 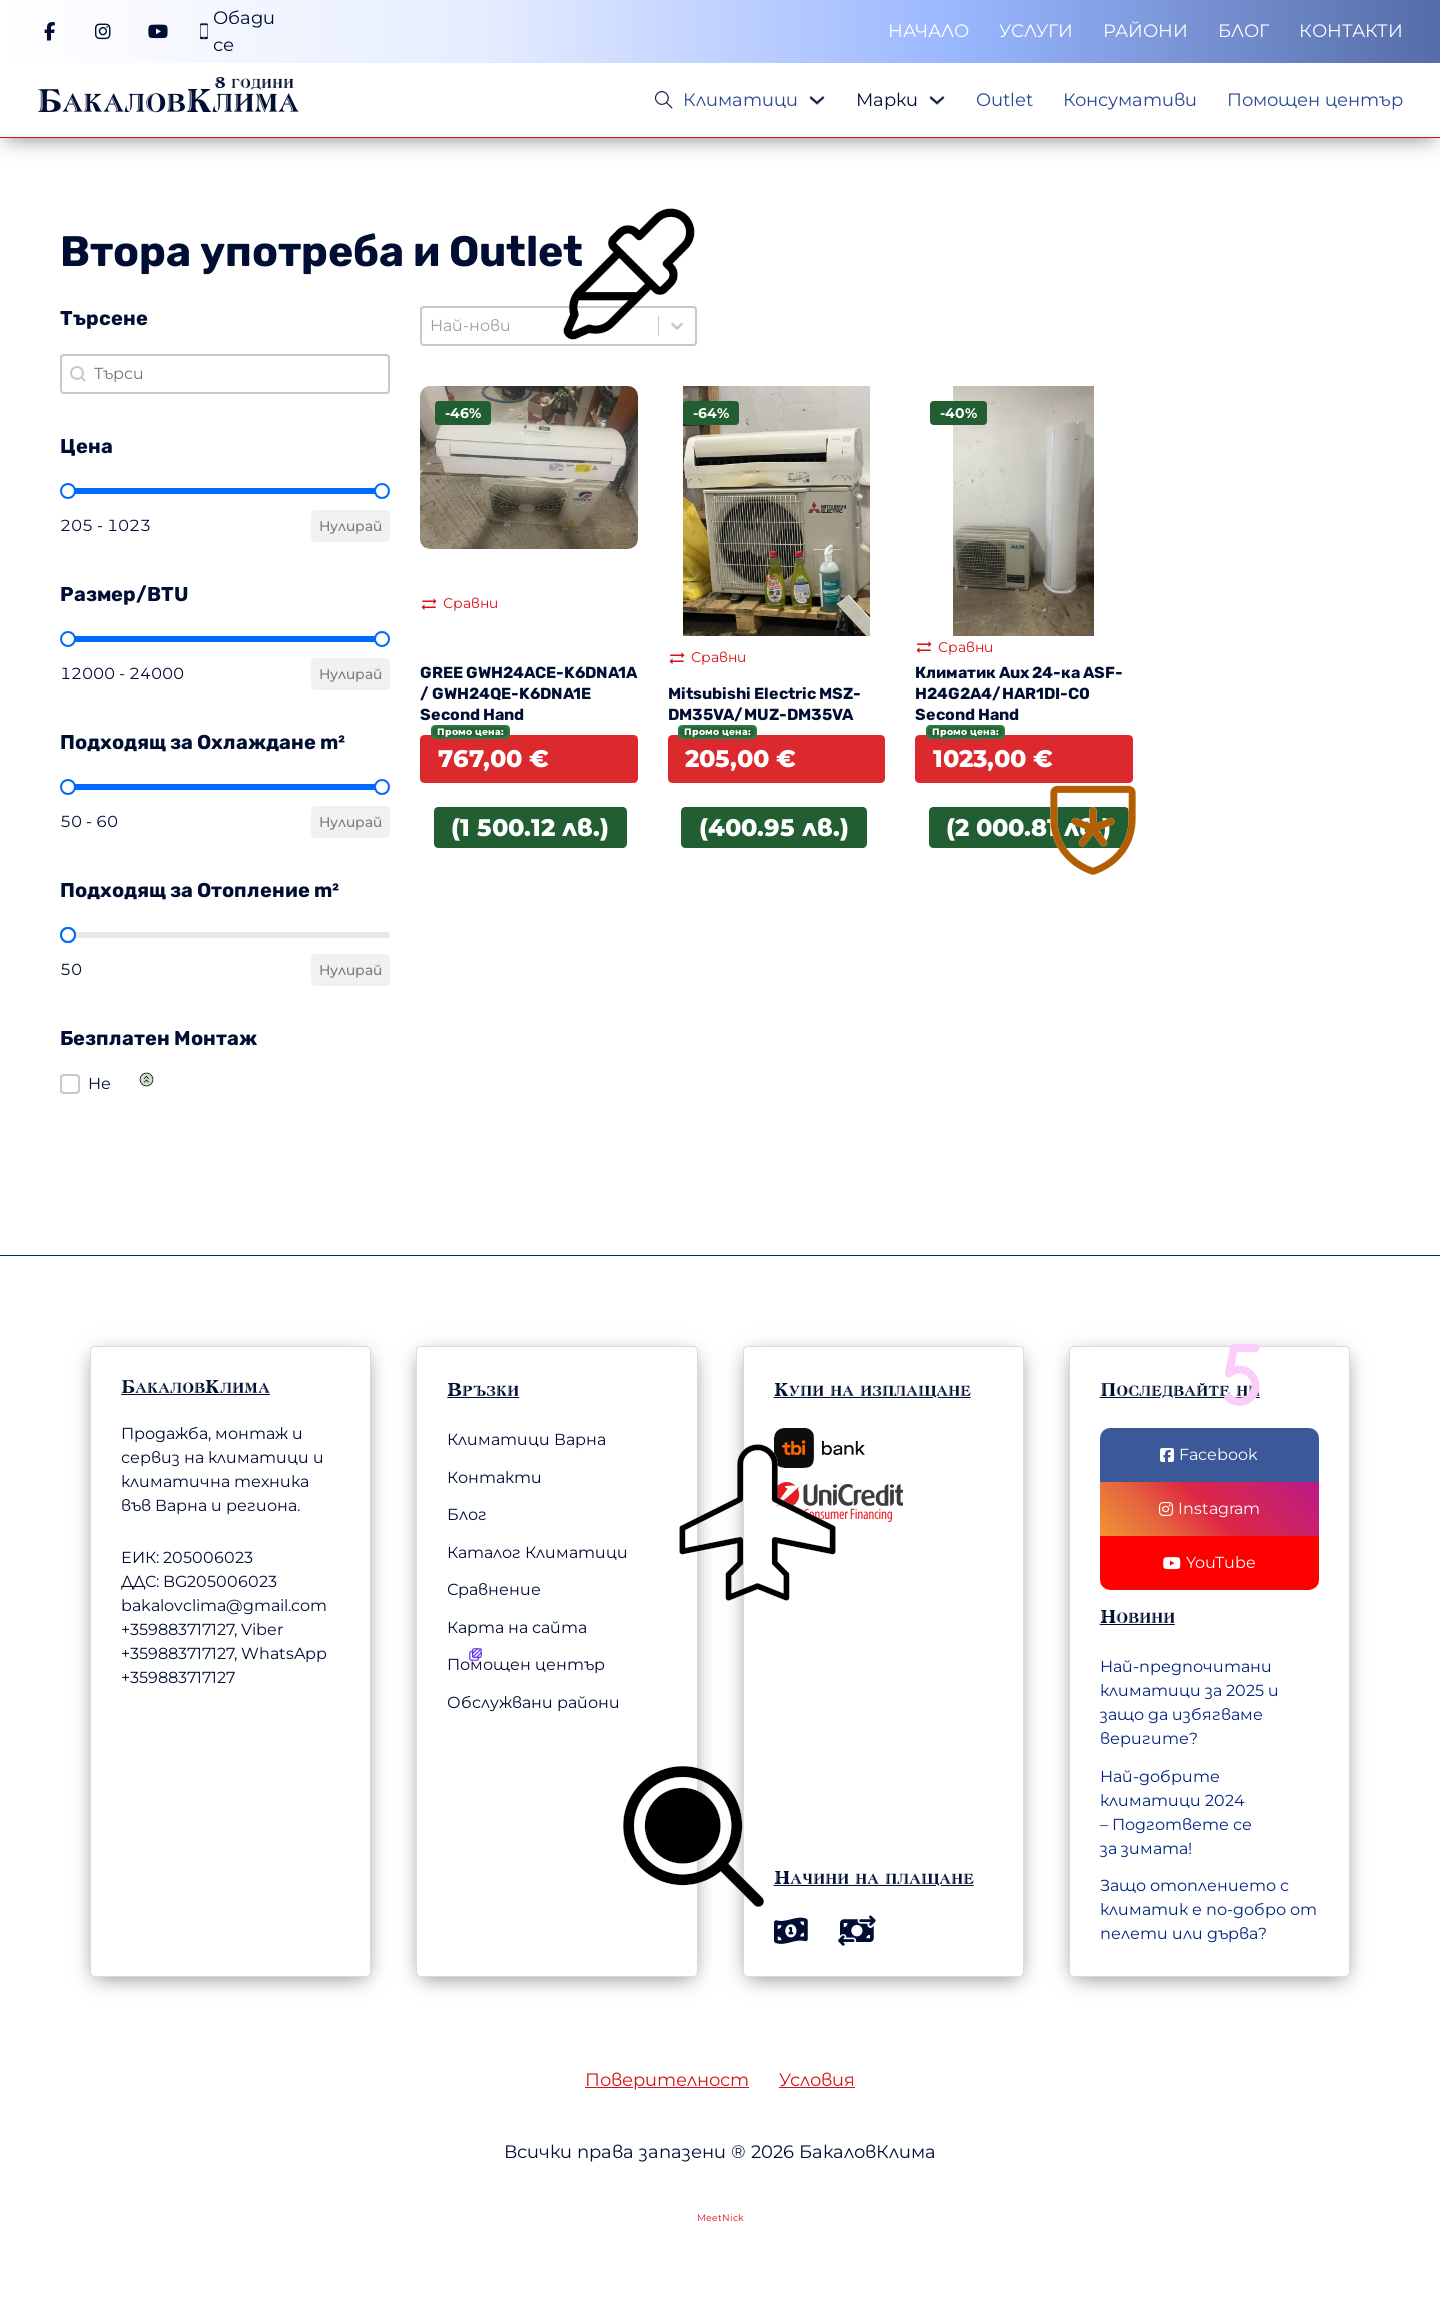 What do you see at coordinates (1242, 1375) in the screenshot?
I see `indicates the number five in a list or sequence` at bounding box center [1242, 1375].